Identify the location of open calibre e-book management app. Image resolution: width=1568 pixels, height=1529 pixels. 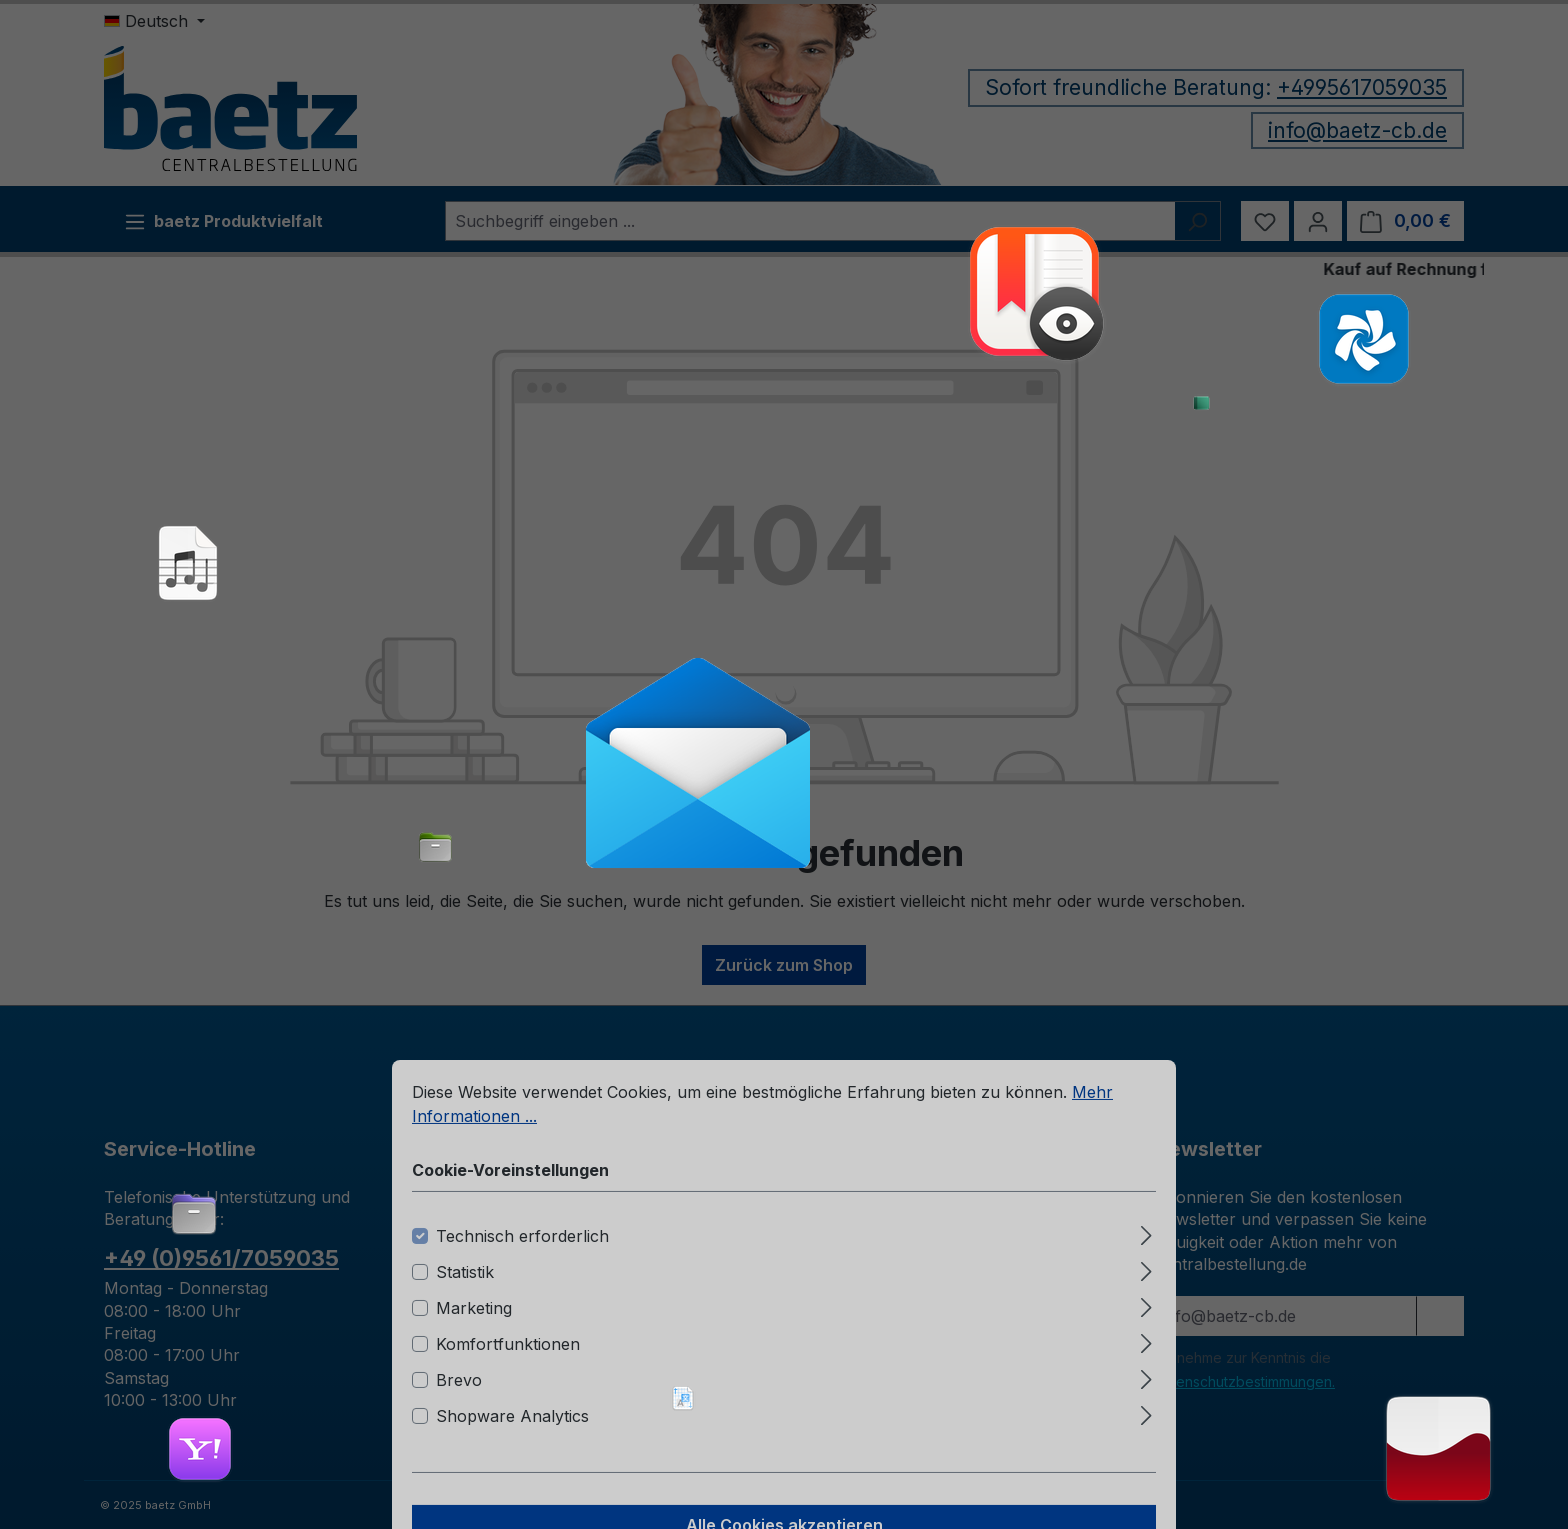
(1034, 291).